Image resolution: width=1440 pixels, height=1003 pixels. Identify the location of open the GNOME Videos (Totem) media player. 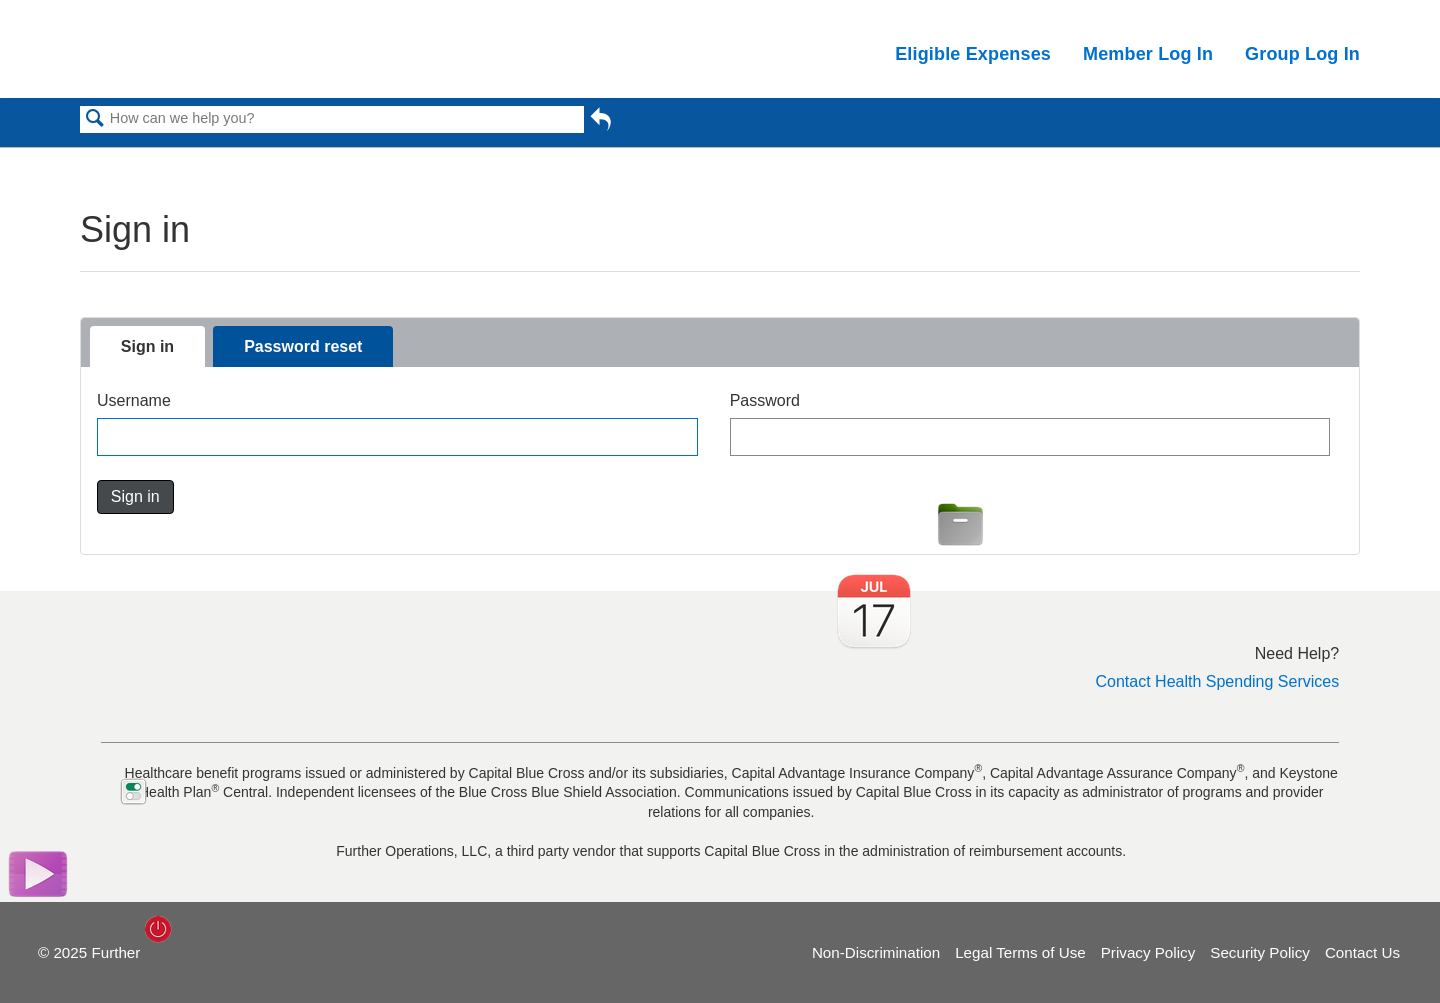
(38, 874).